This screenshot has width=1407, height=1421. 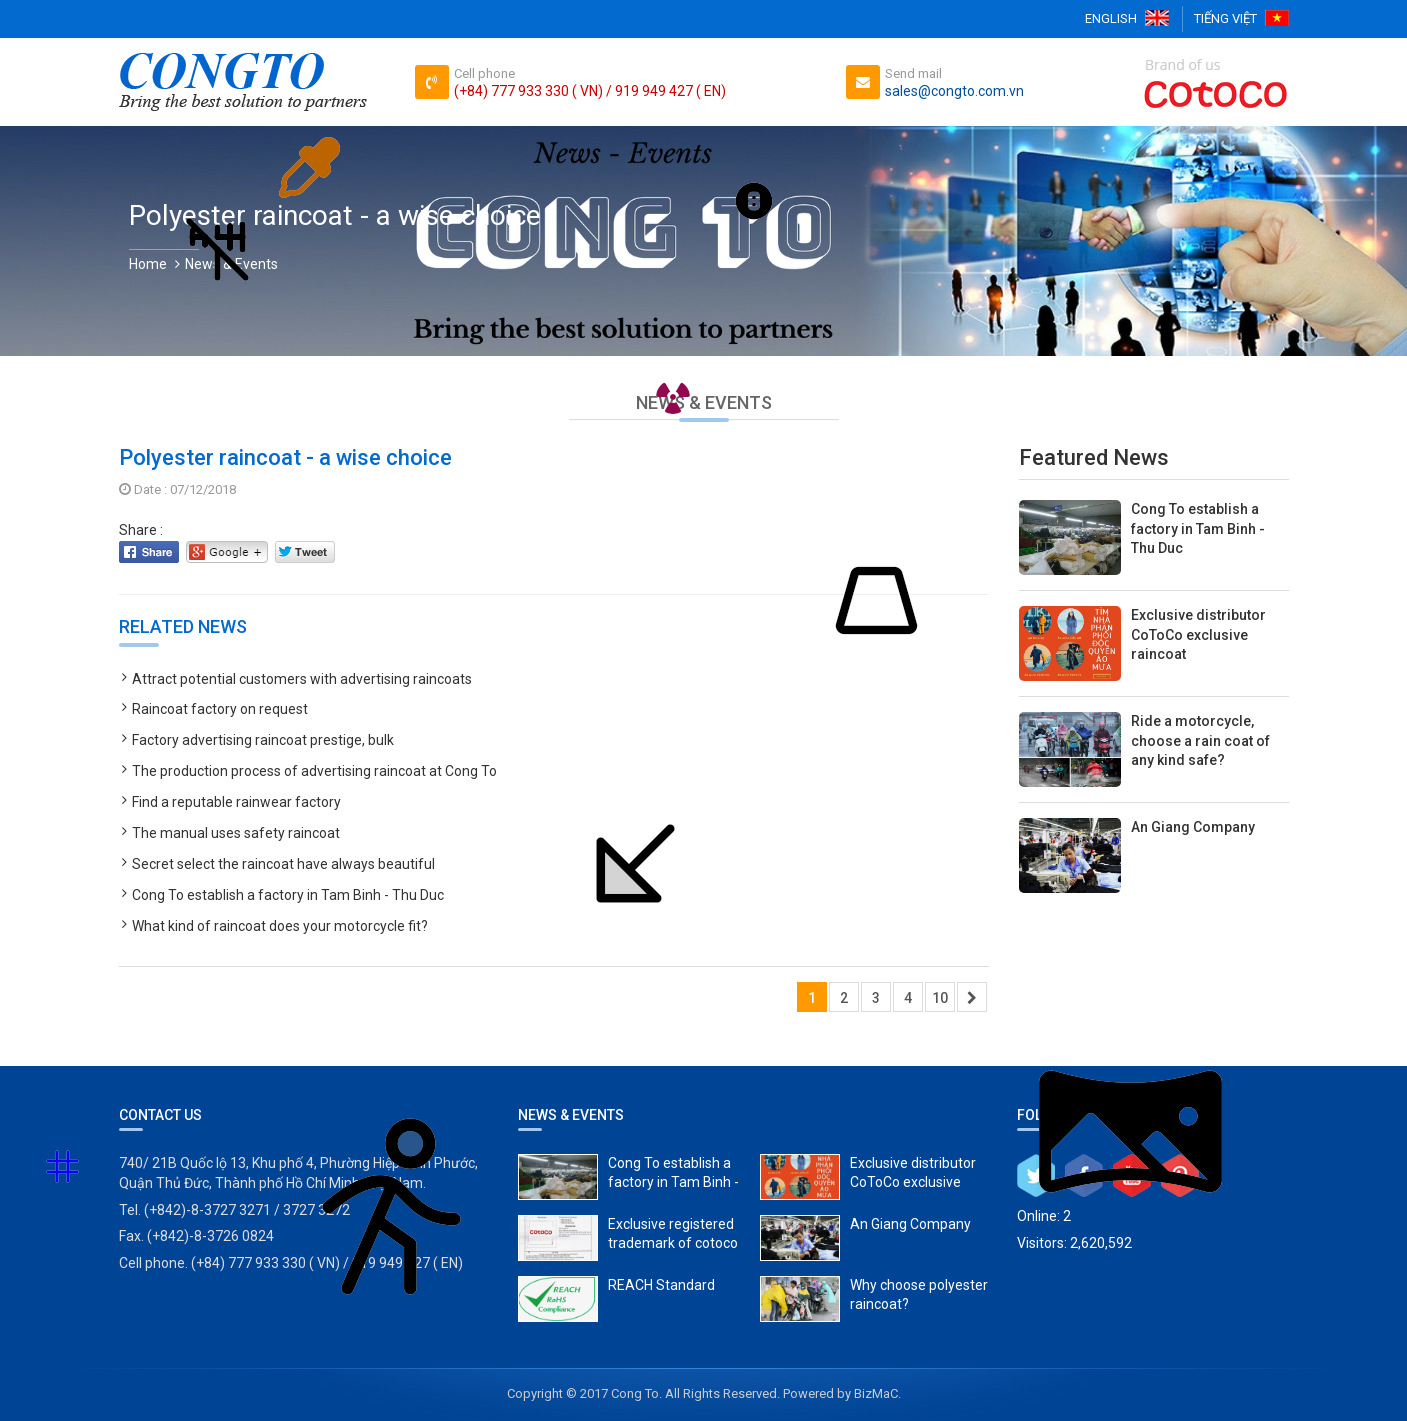 I want to click on indicates step 8 in a multi-step process, so click(x=754, y=201).